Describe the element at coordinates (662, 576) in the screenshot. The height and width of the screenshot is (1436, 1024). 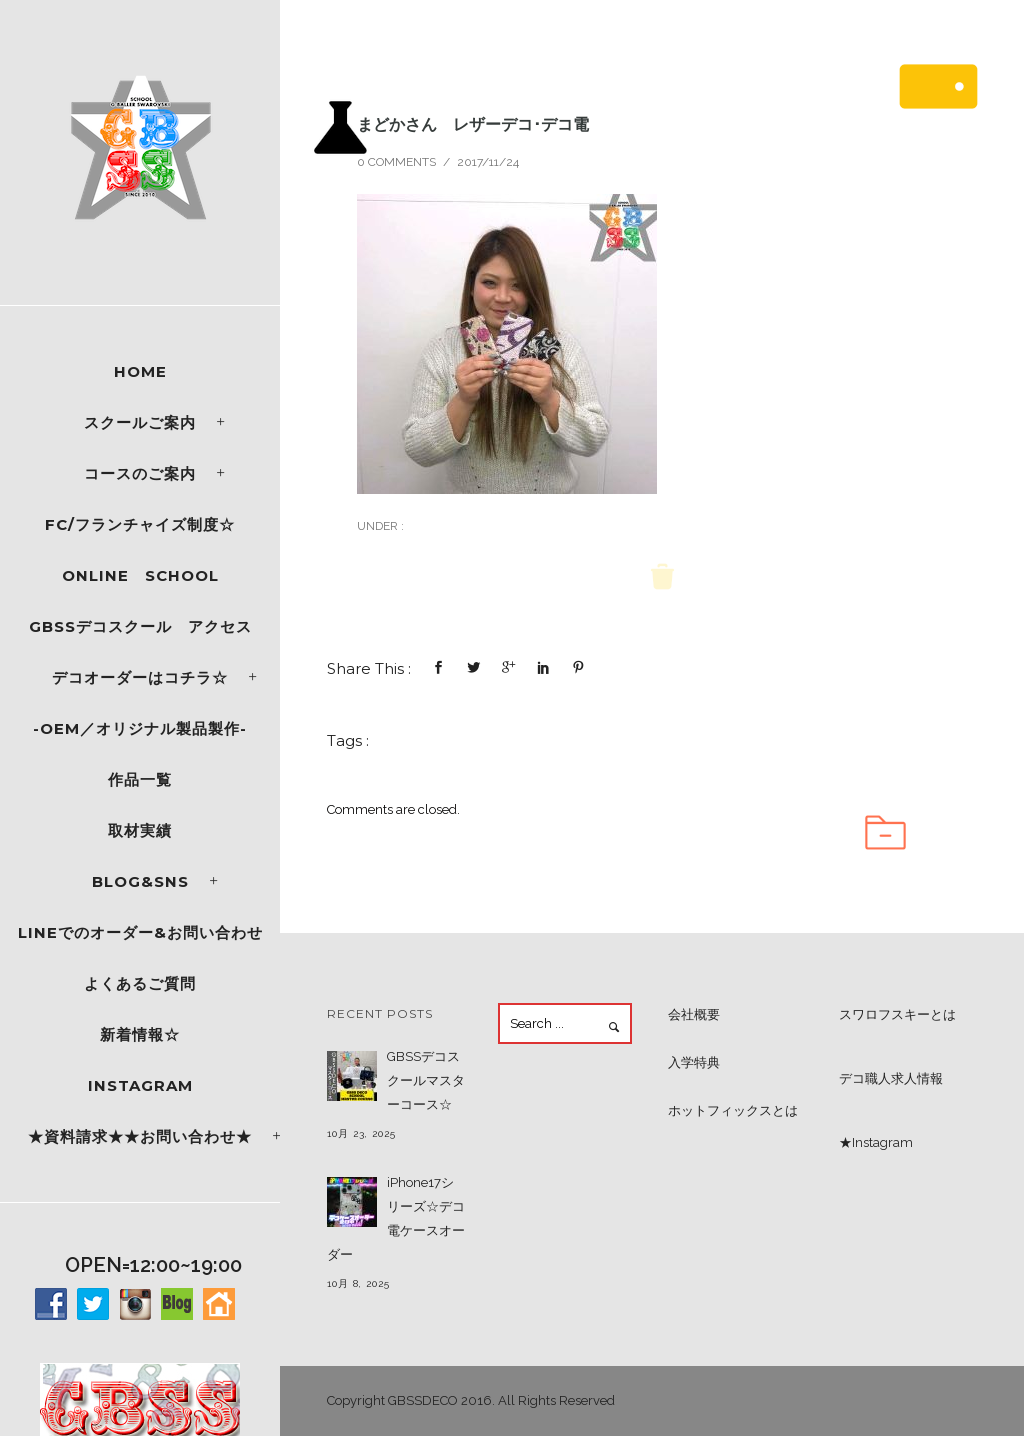
I see `delete selected item` at that location.